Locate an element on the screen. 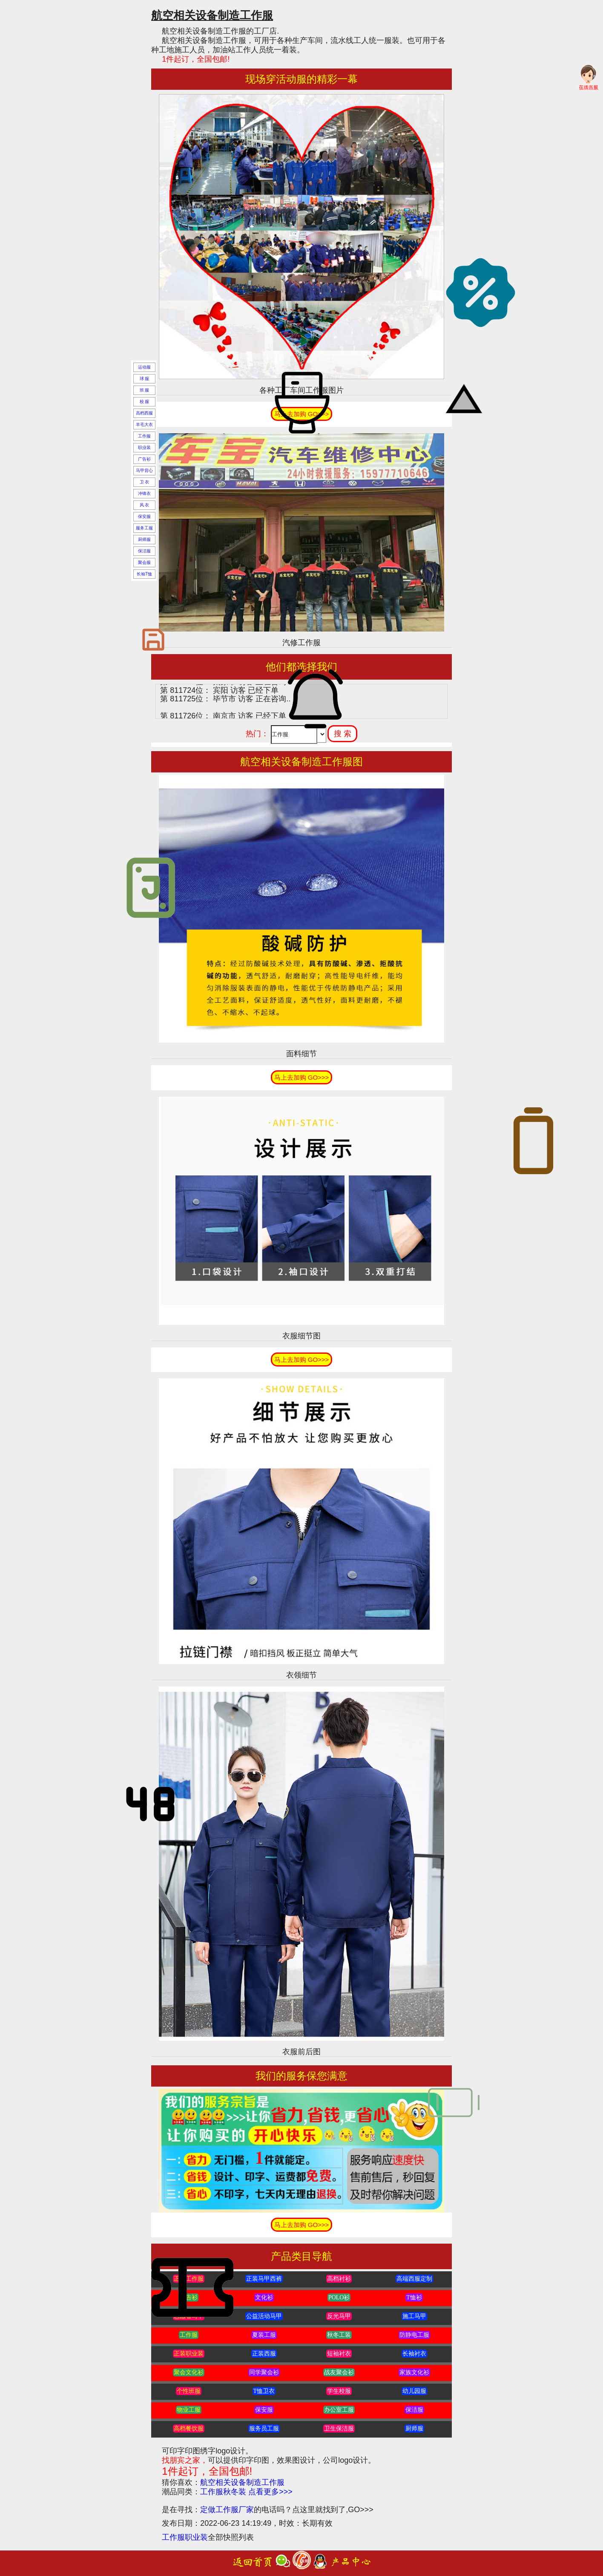  indicates new notifications or alerts is located at coordinates (315, 700).